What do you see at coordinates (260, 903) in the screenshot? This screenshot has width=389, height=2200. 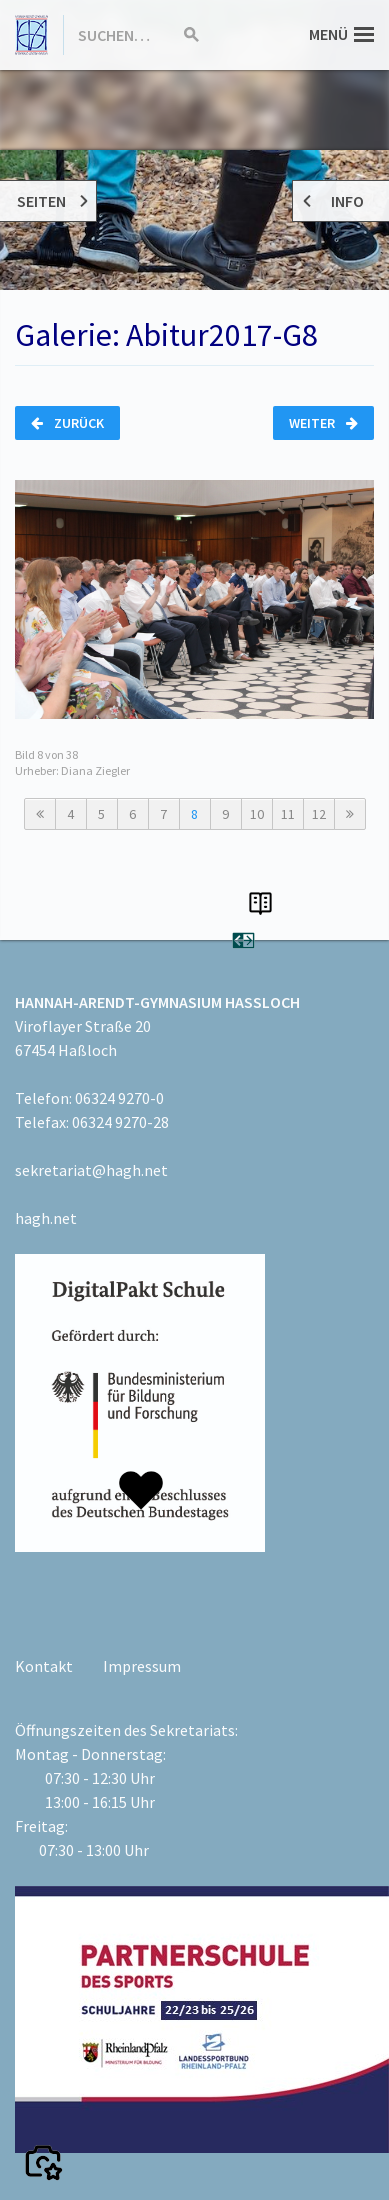 I see `access vocabulary or dictionary features` at bounding box center [260, 903].